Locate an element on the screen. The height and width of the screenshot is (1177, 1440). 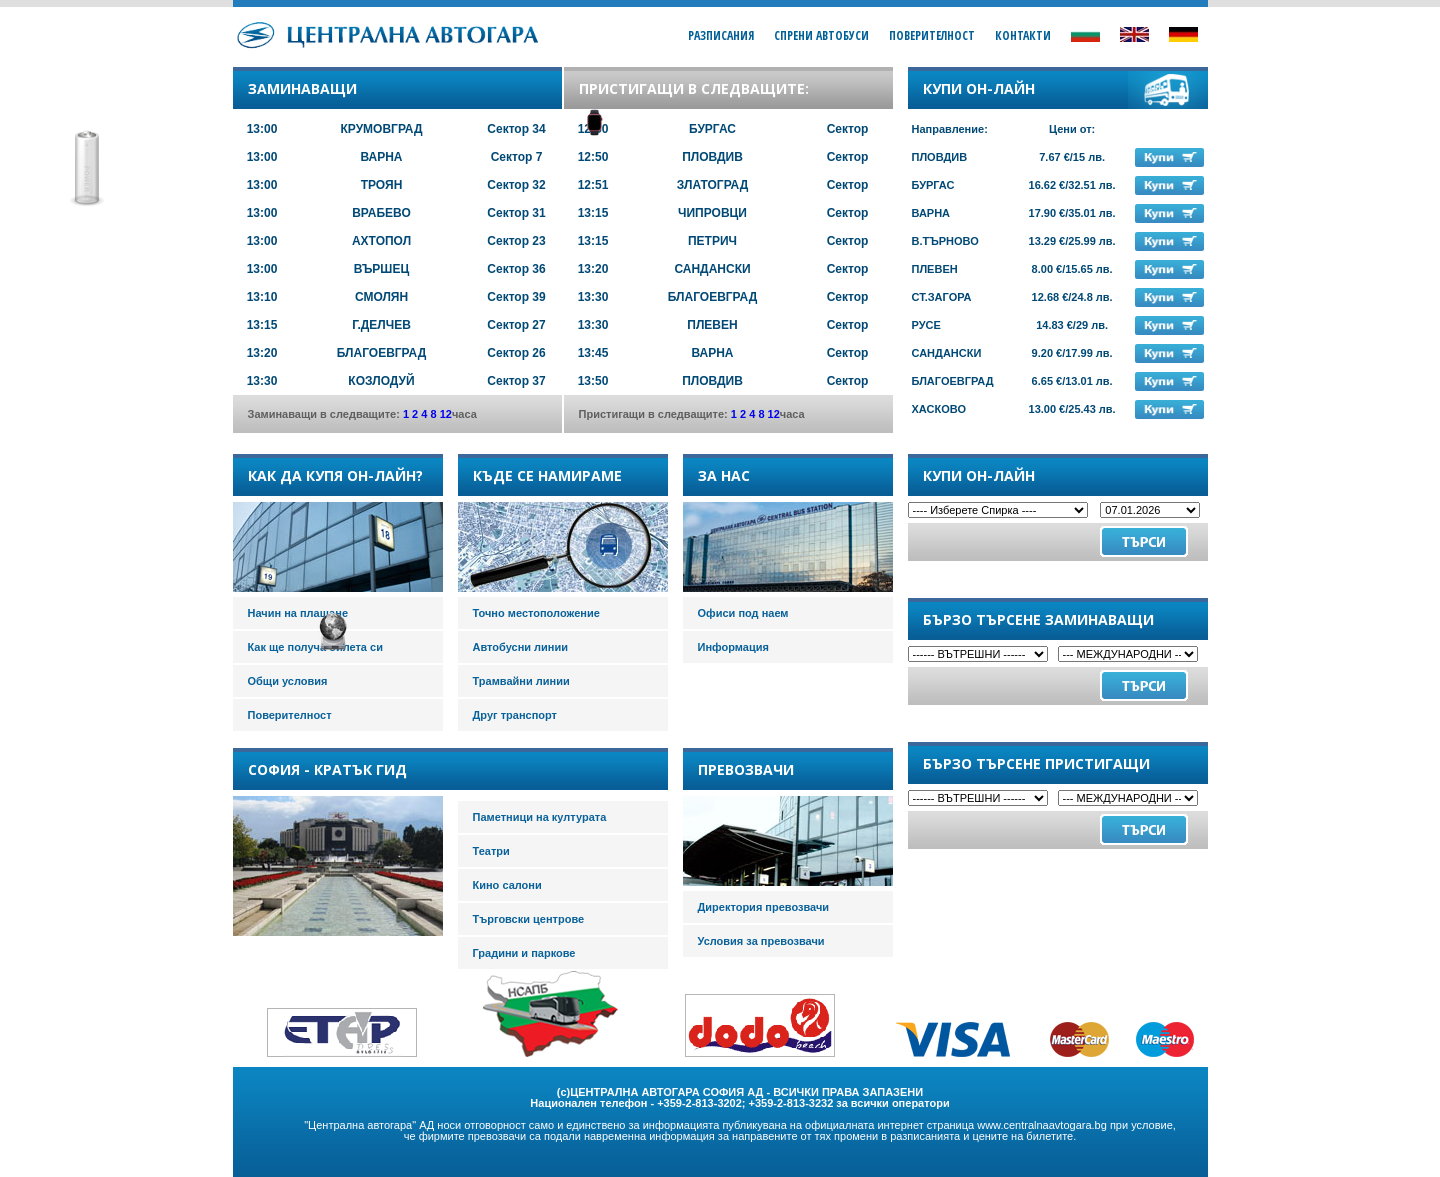
access network boot volume is located at coordinates (332, 632).